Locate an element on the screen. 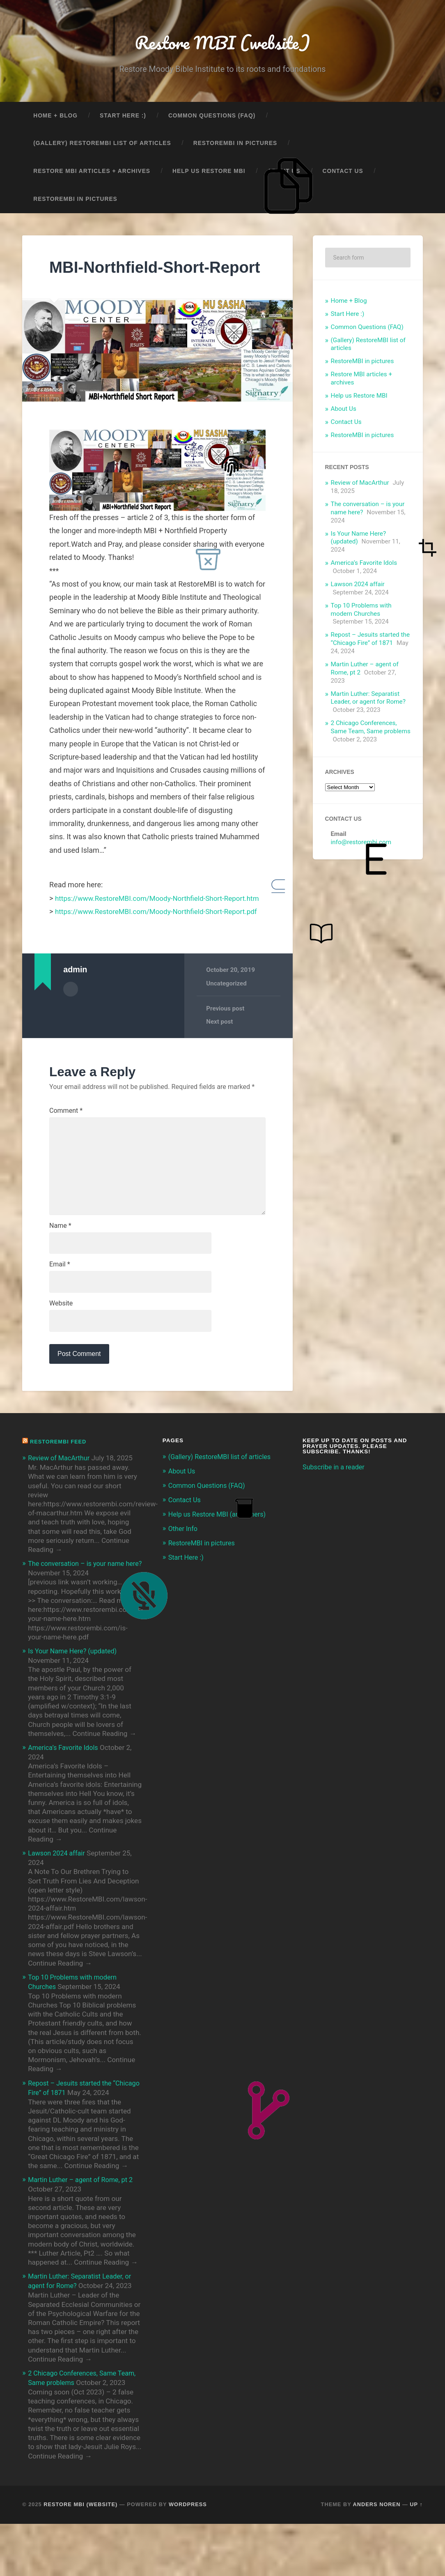 The height and width of the screenshot is (2576, 445). represents the letter E in text formatting or typography options is located at coordinates (376, 859).